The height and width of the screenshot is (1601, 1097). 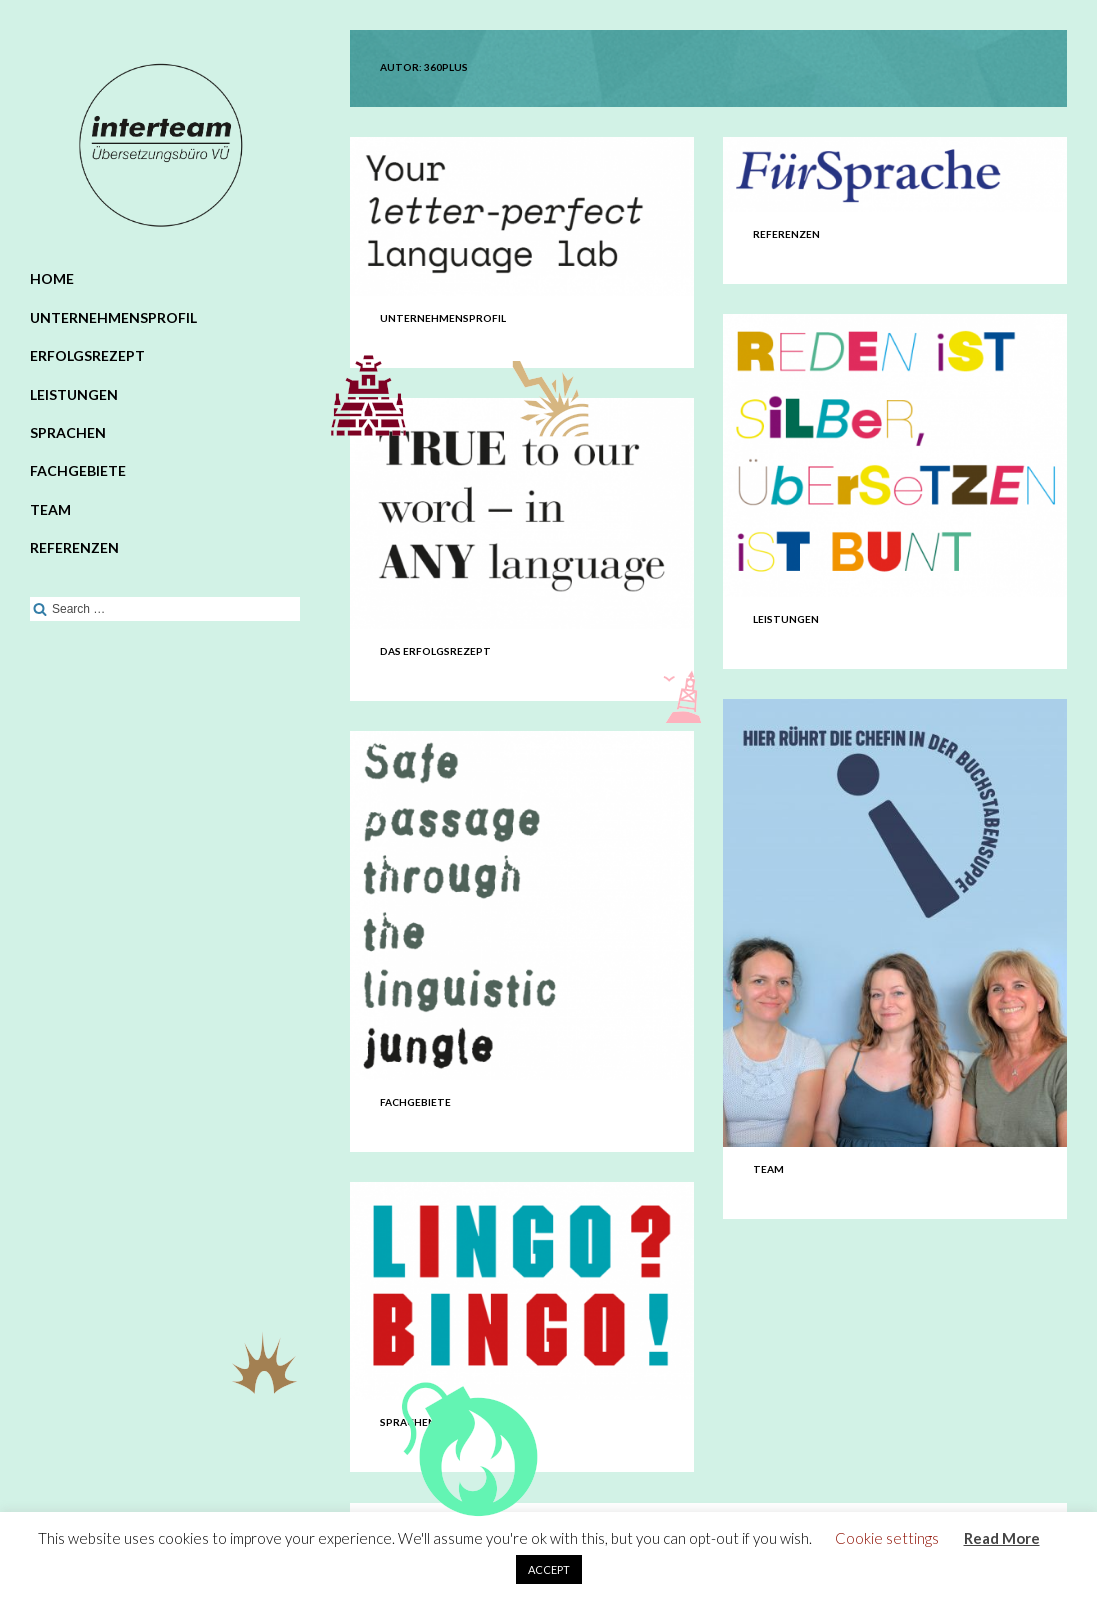 I want to click on access viking or norse-themed content, so click(x=368, y=395).